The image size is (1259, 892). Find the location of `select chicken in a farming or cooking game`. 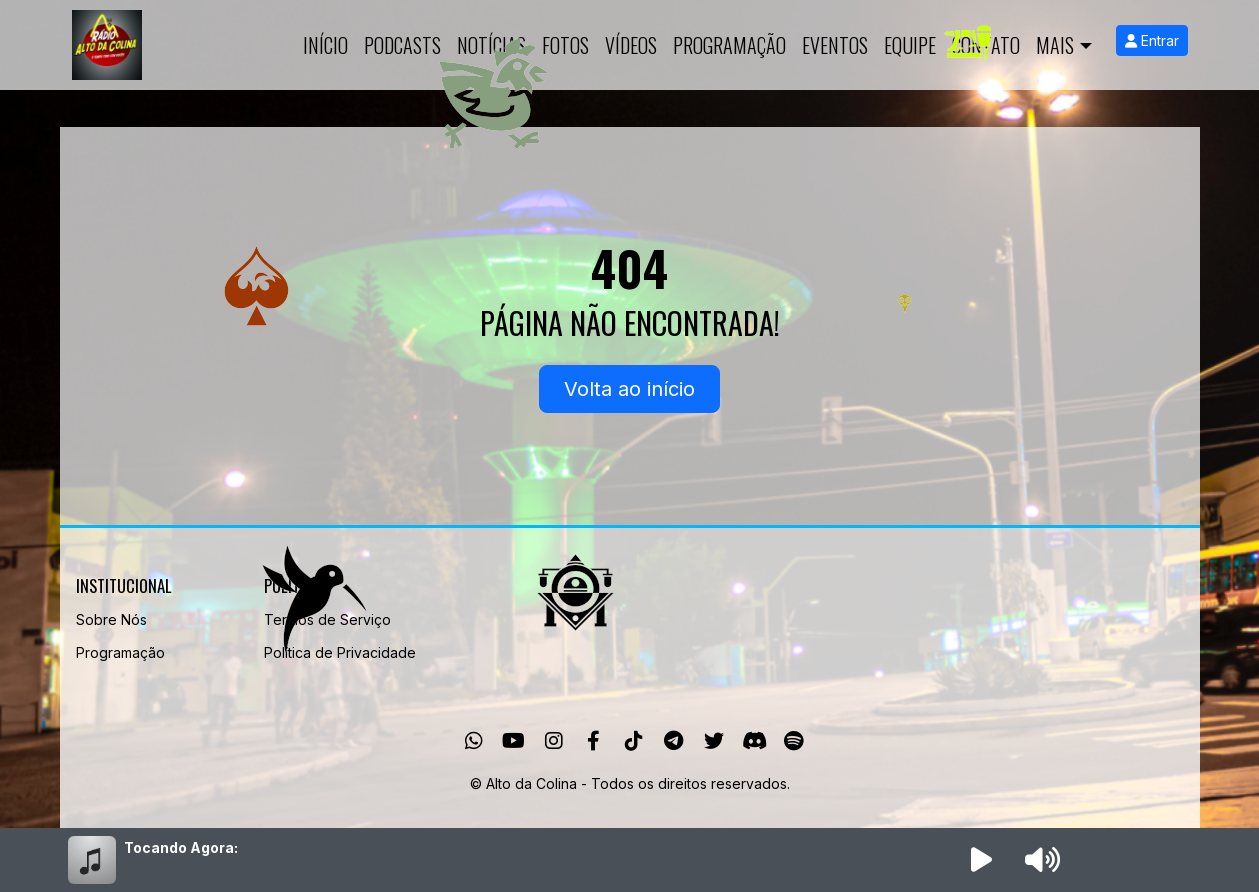

select chicken in a farming or cooking game is located at coordinates (493, 93).